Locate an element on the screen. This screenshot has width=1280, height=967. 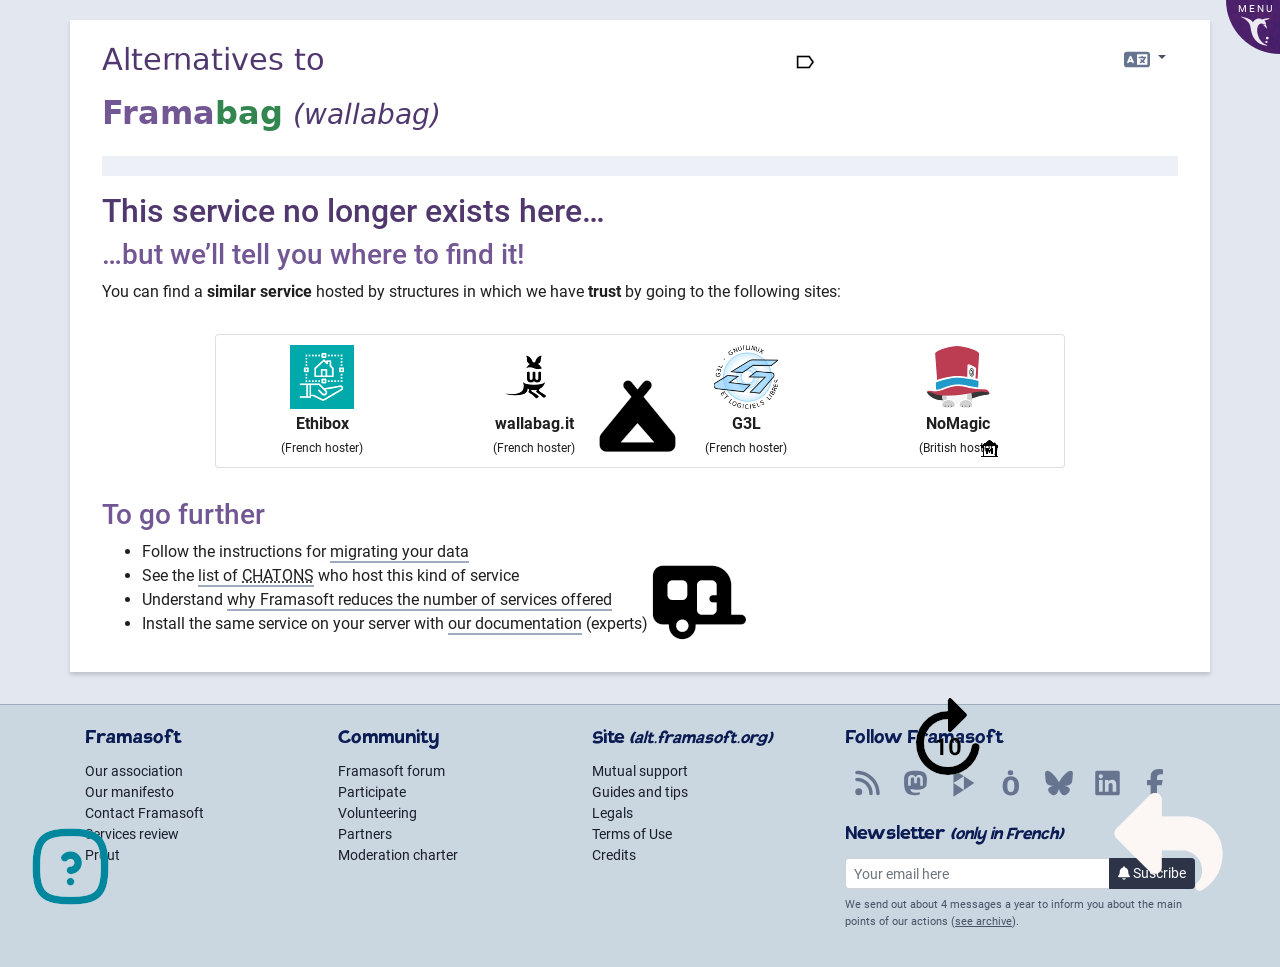
find nearby campgrounds or camping sites is located at coordinates (637, 418).